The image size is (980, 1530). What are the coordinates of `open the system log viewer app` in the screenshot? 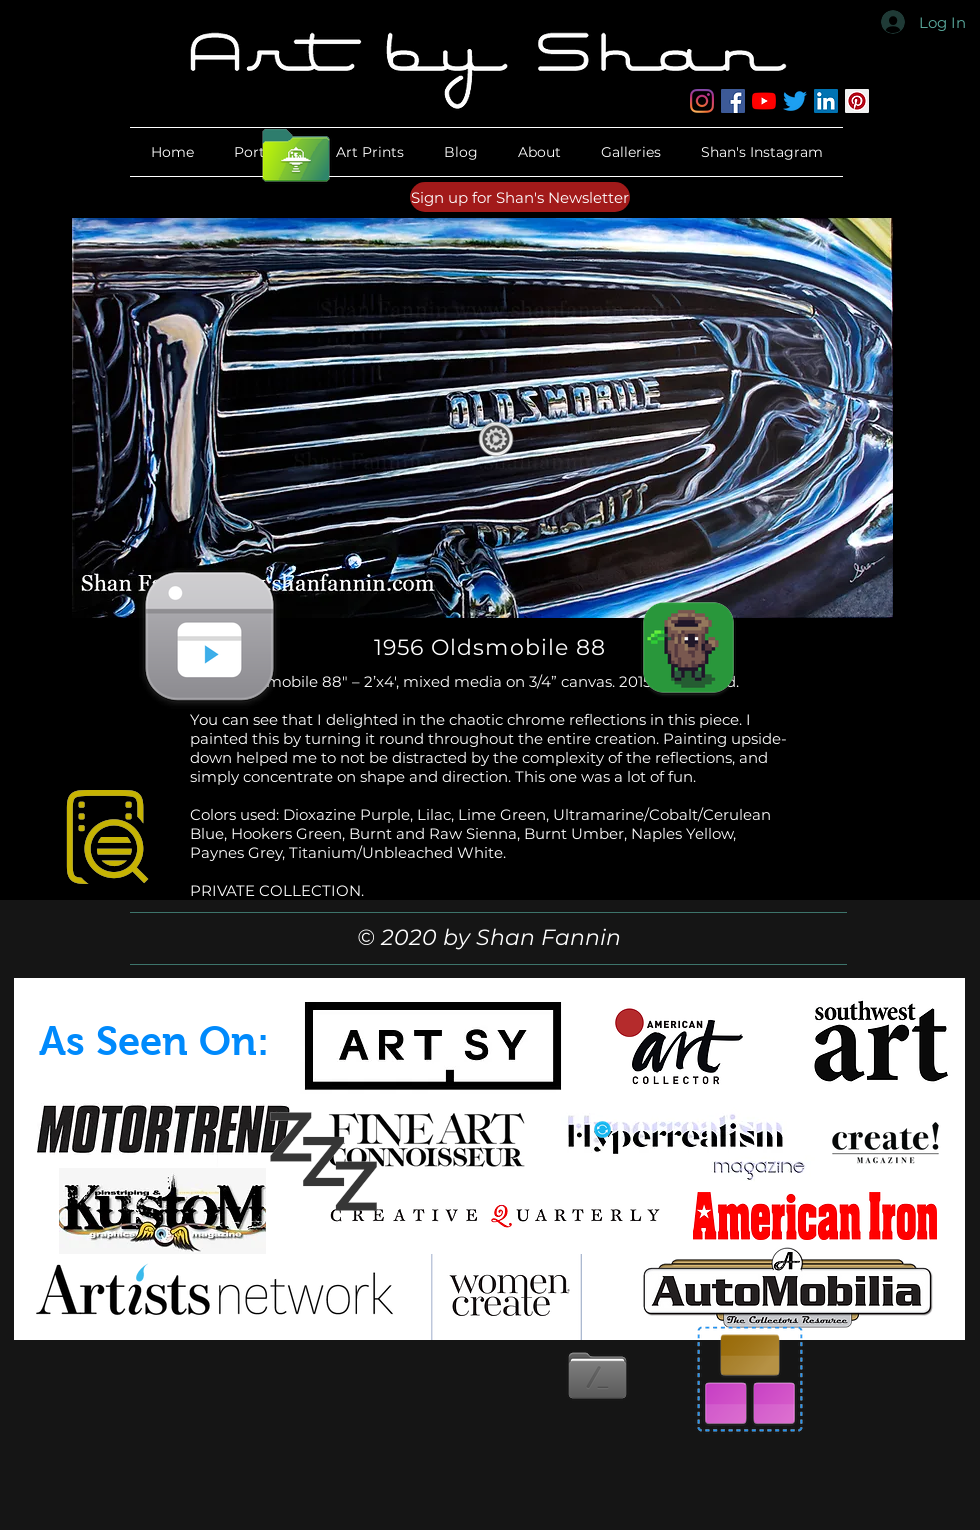 It's located at (108, 837).